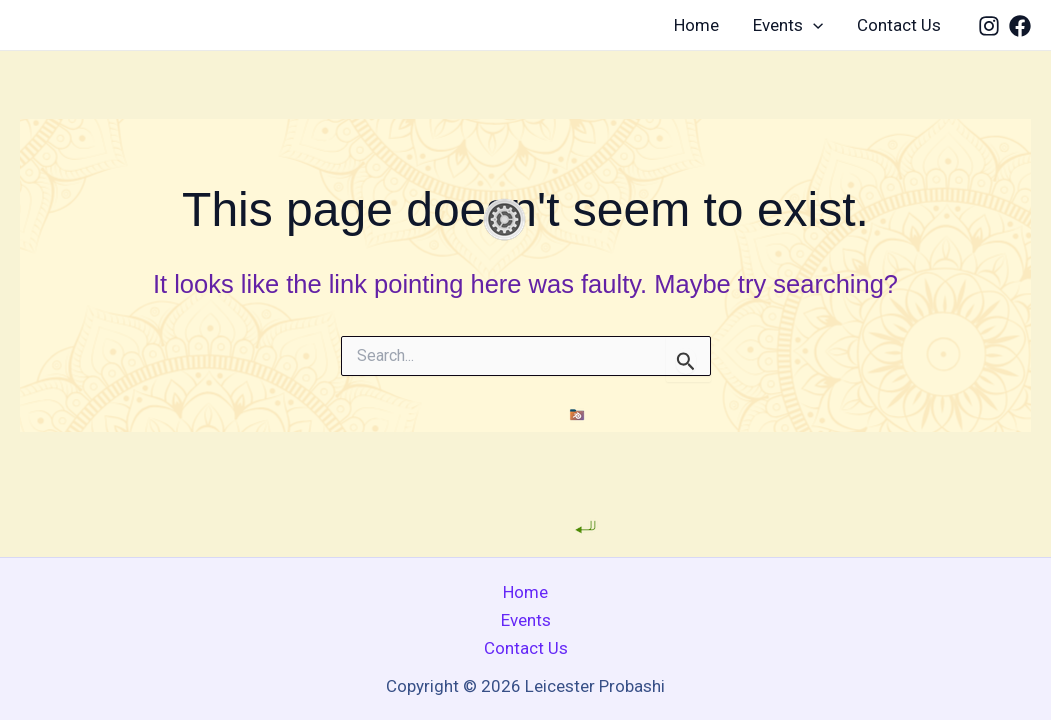  What do you see at coordinates (585, 527) in the screenshot?
I see `reply to all recipients of an email` at bounding box center [585, 527].